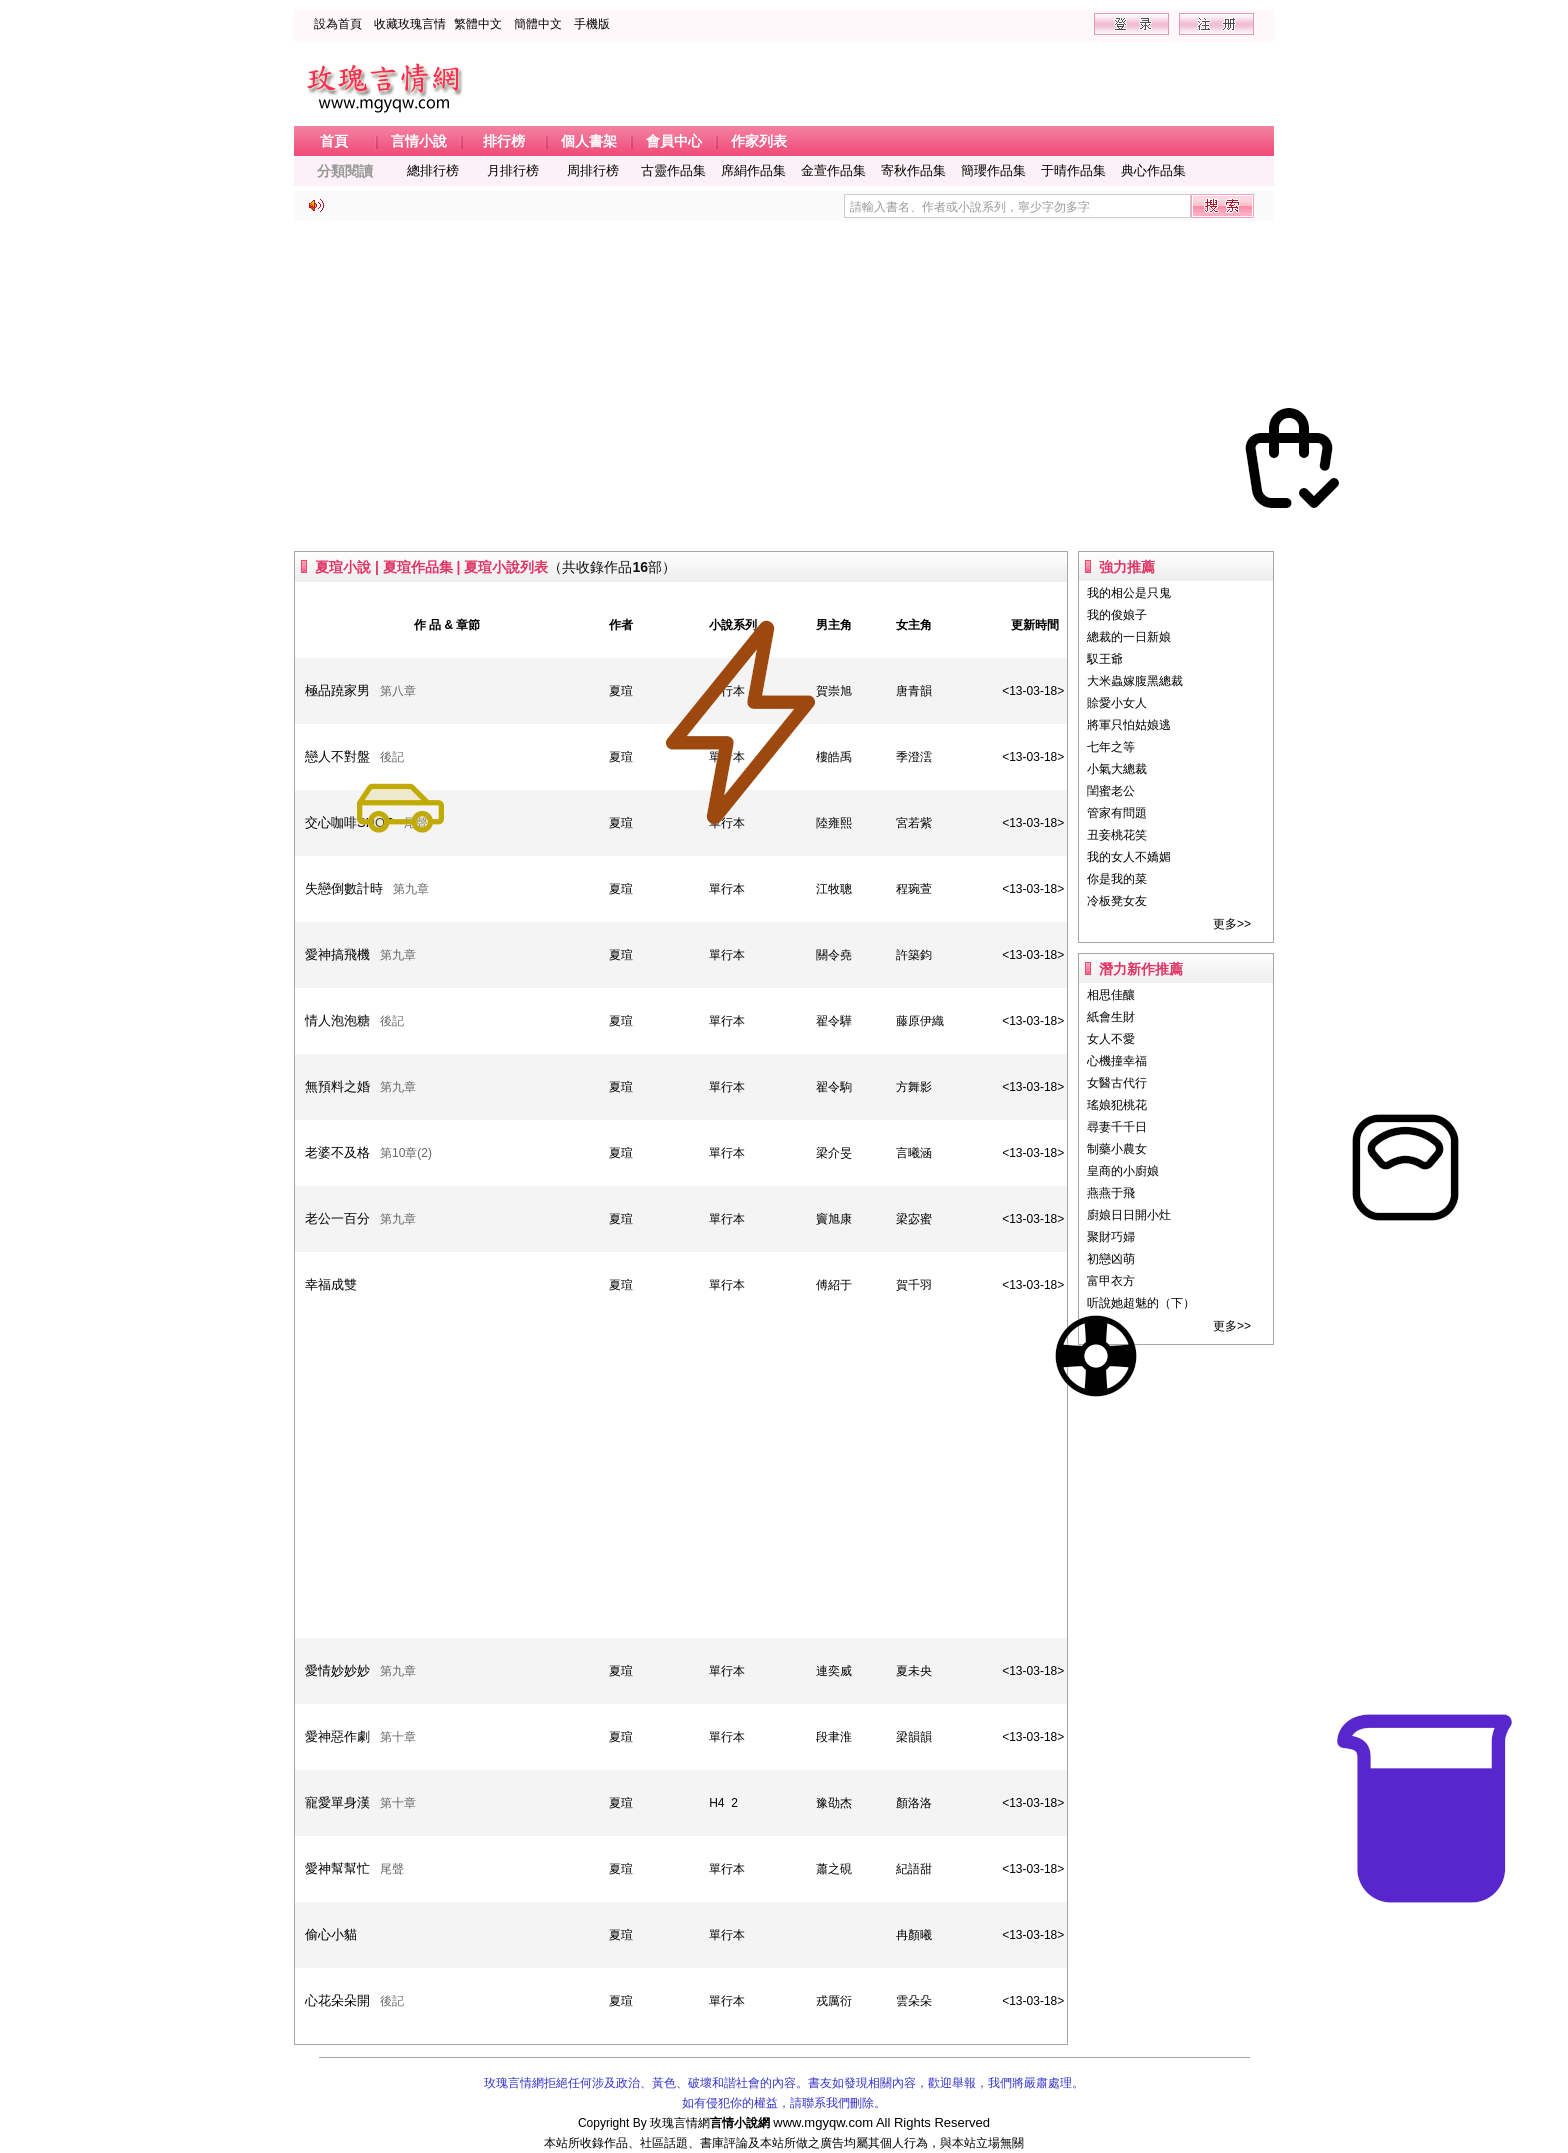  Describe the element at coordinates (1405, 1167) in the screenshot. I see `view weight or measurement data` at that location.